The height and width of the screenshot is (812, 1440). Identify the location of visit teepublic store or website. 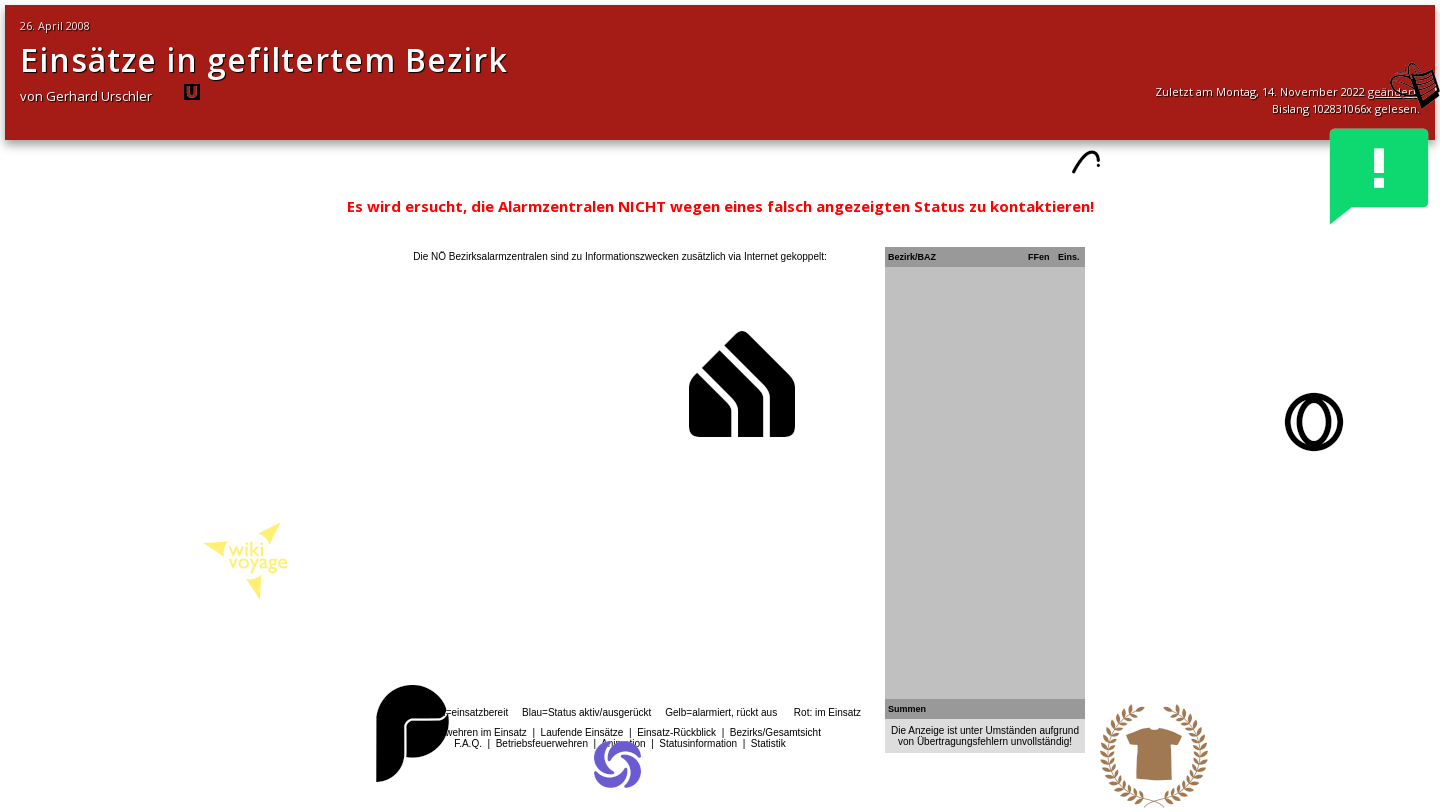
(1154, 756).